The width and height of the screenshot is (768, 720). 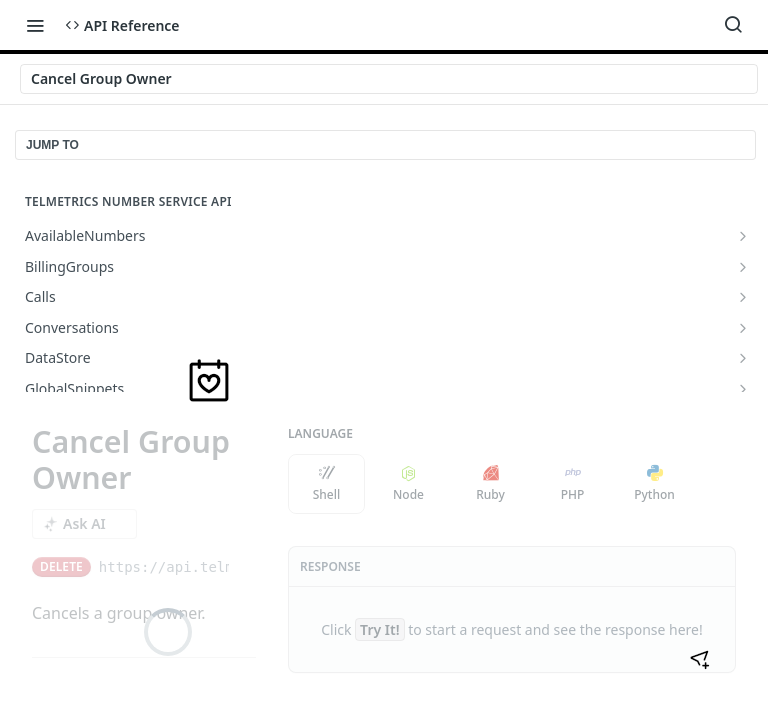 I want to click on view favorite or loved events, so click(x=209, y=382).